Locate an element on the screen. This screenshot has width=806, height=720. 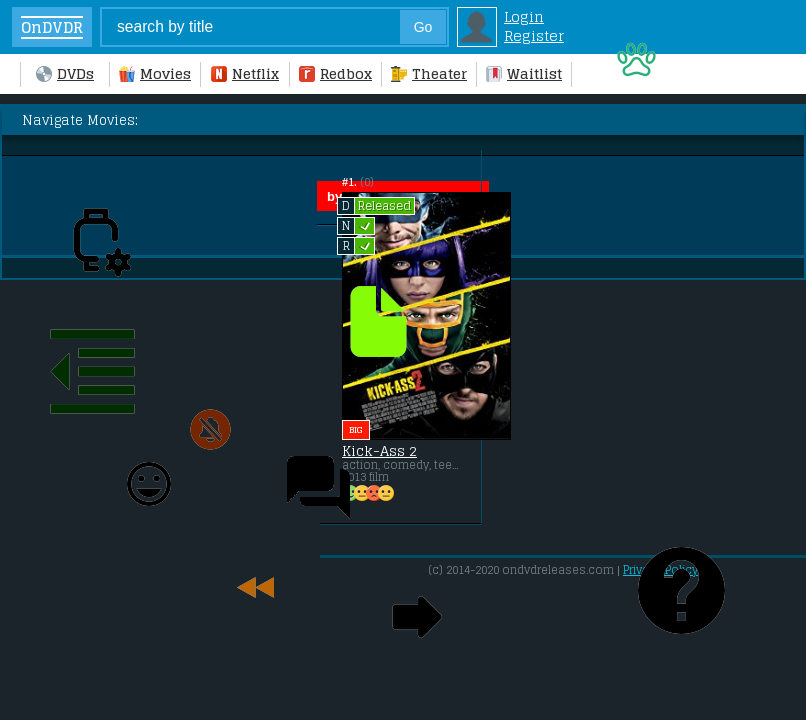
skip to previous track is located at coordinates (255, 587).